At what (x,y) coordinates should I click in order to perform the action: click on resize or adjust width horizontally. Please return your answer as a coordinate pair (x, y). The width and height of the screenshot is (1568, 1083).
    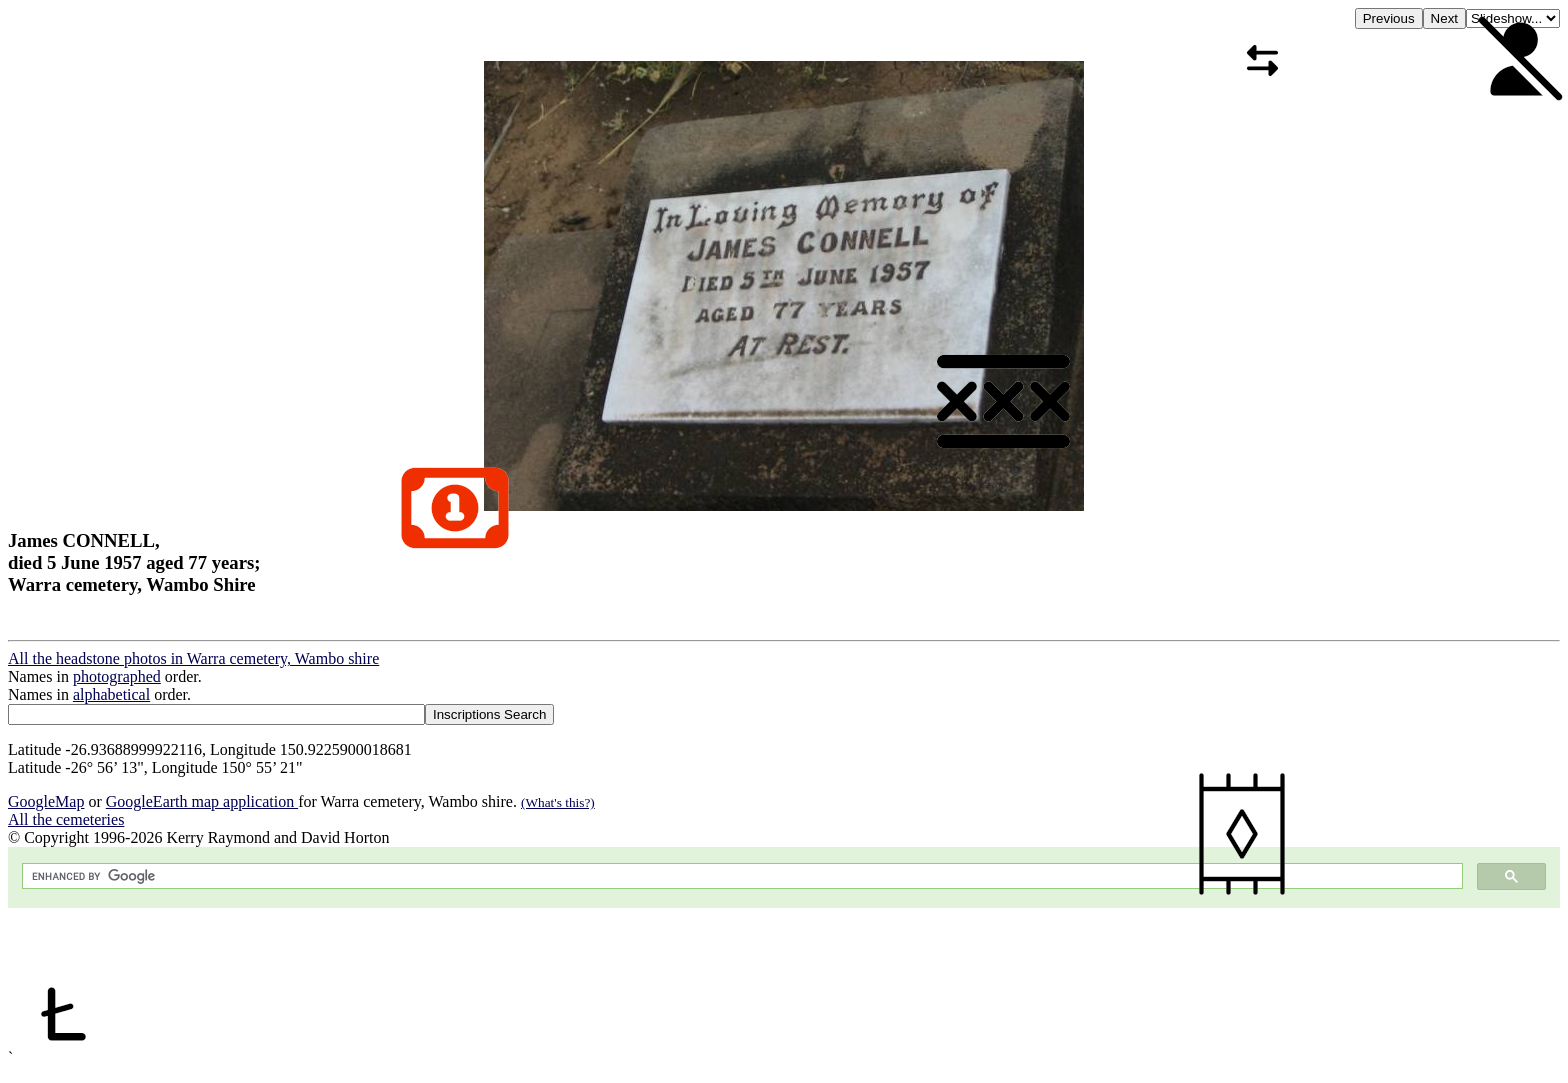
    Looking at the image, I should click on (1262, 60).